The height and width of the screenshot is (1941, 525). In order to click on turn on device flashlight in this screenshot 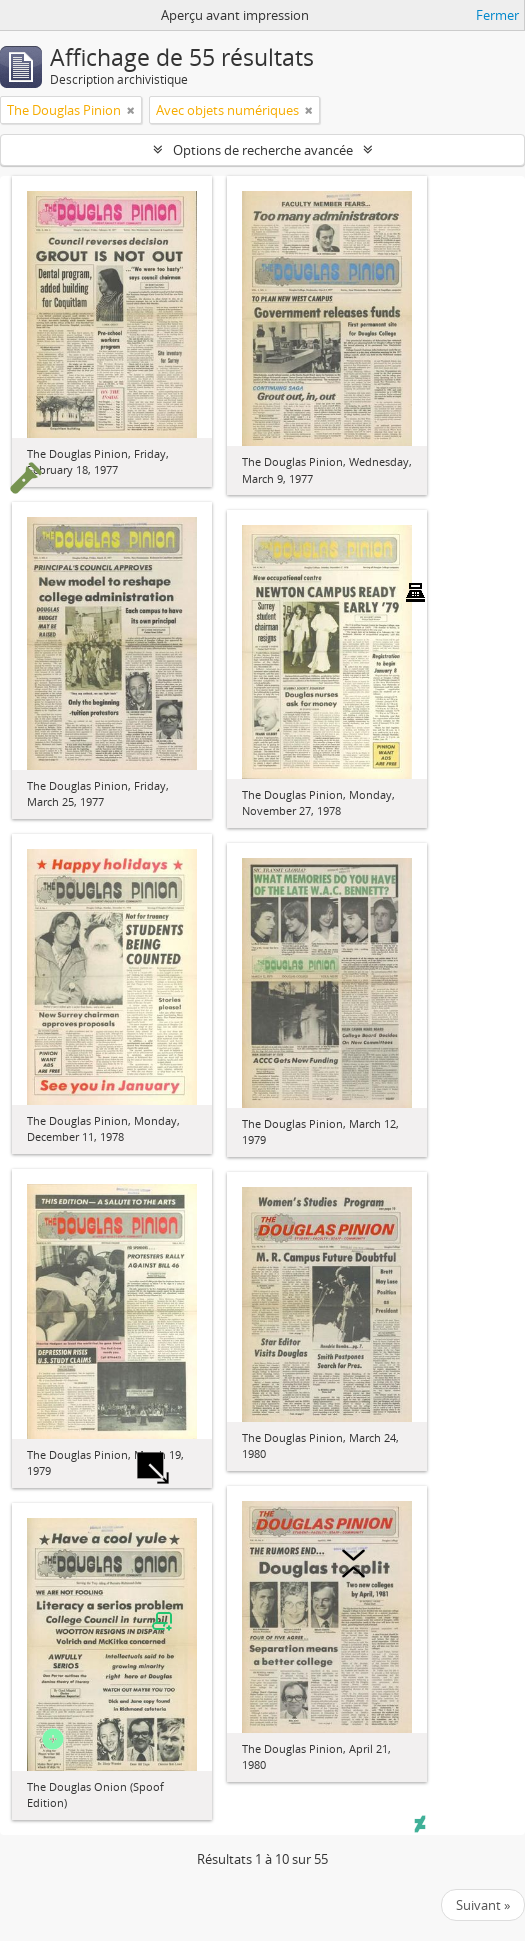, I will do `click(26, 478)`.